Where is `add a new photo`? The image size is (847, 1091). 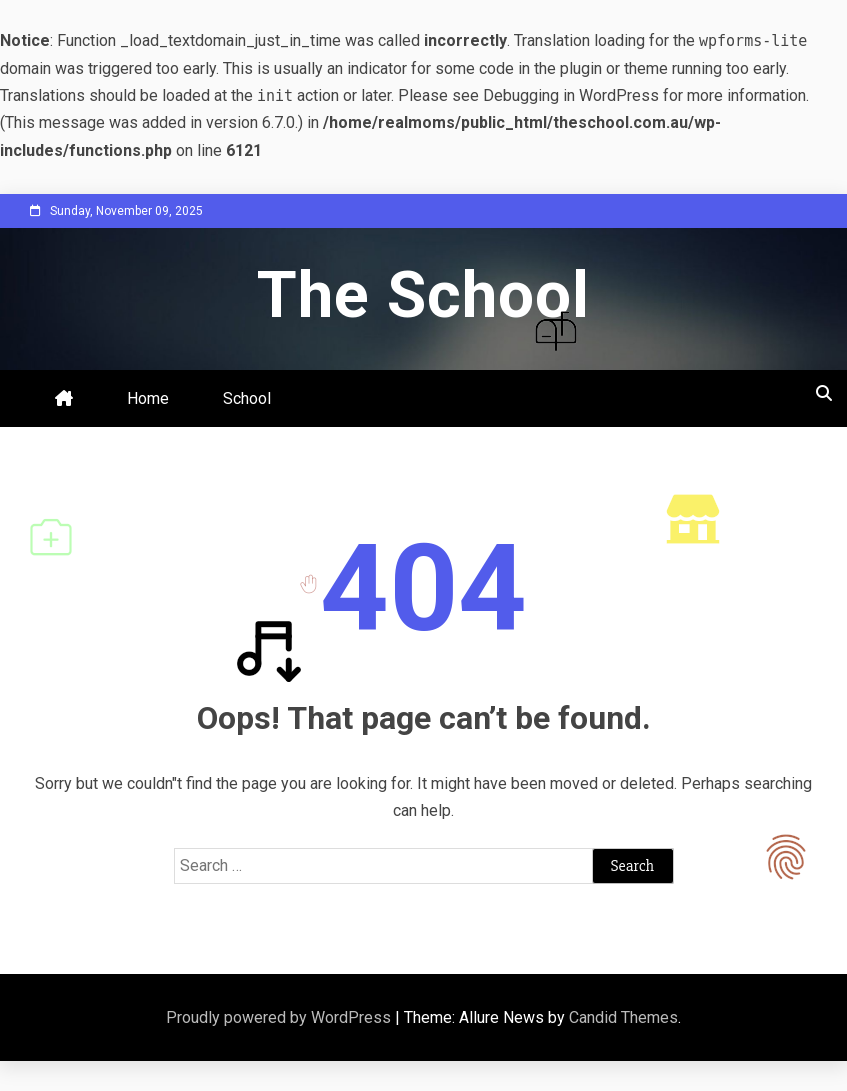
add a new photo is located at coordinates (51, 538).